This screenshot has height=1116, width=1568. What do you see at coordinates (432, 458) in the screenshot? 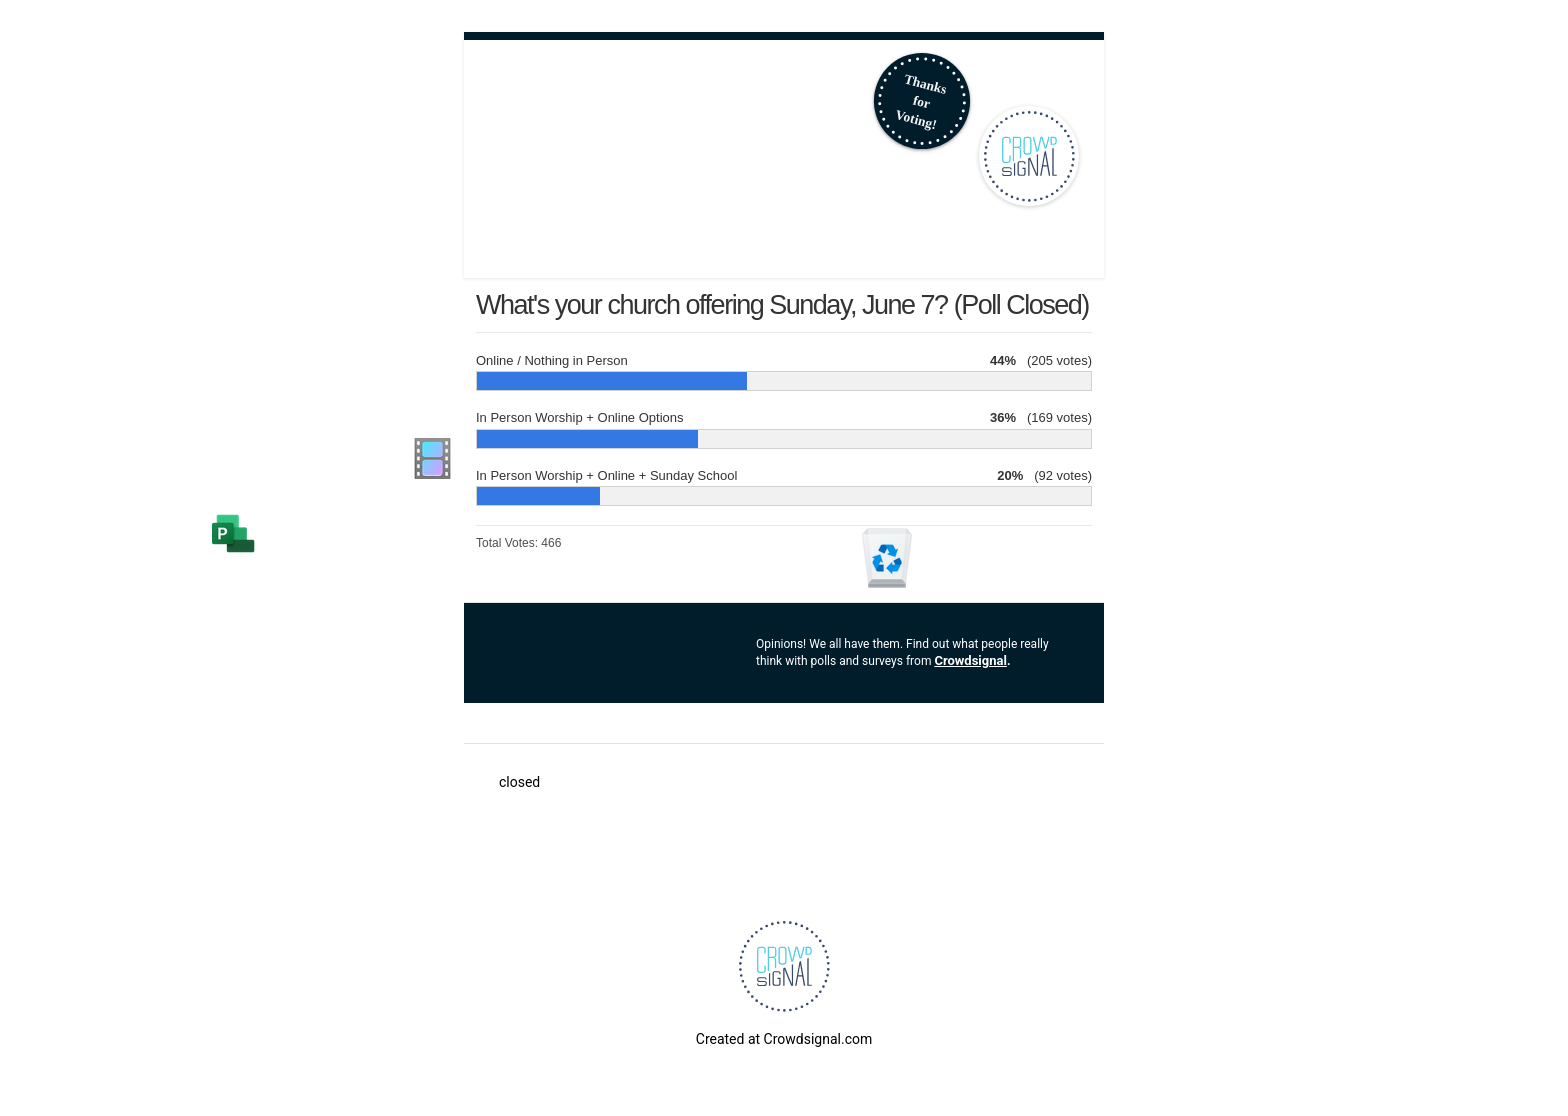
I see `open video player or media library` at bounding box center [432, 458].